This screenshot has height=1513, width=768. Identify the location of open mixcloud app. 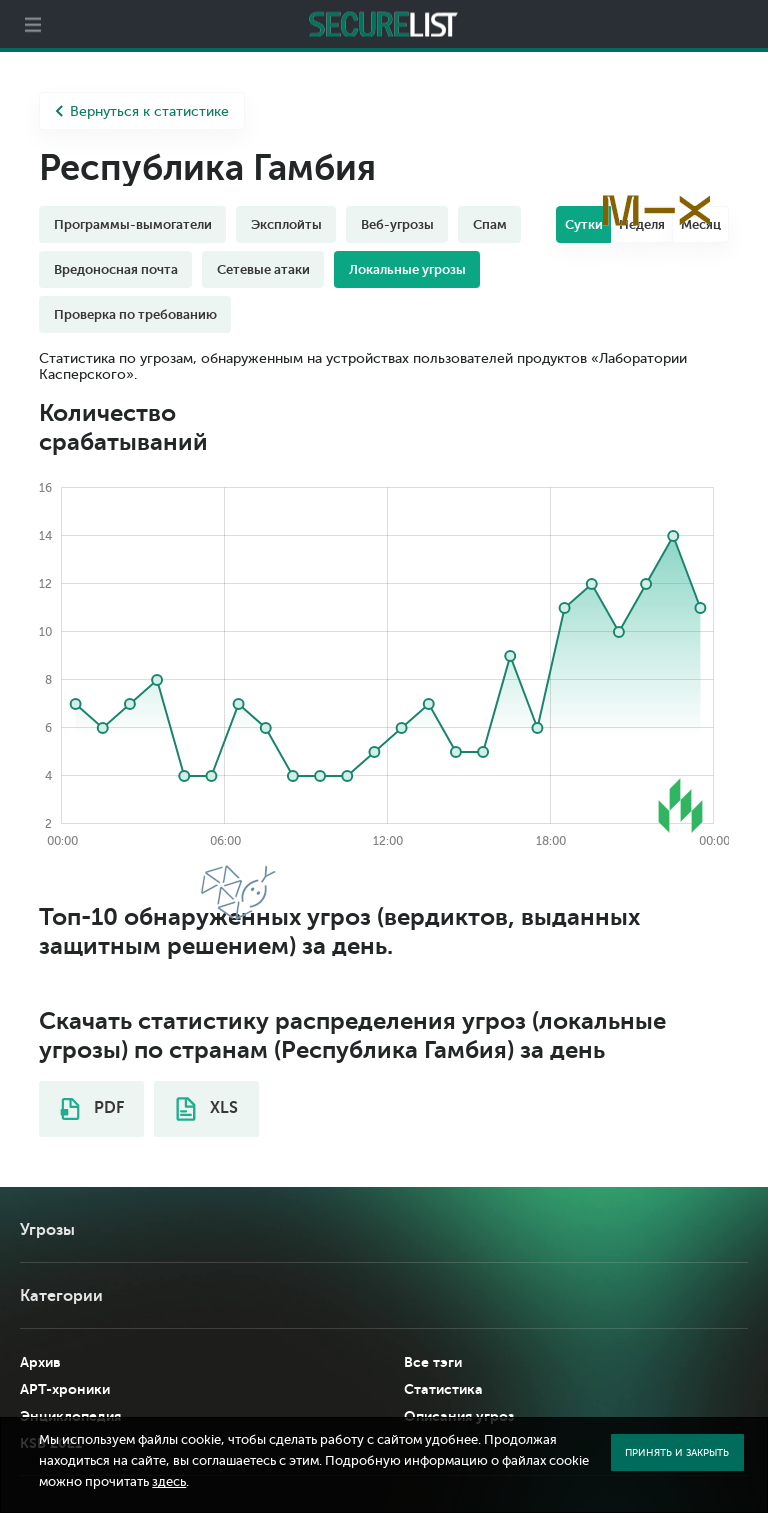
(656, 210).